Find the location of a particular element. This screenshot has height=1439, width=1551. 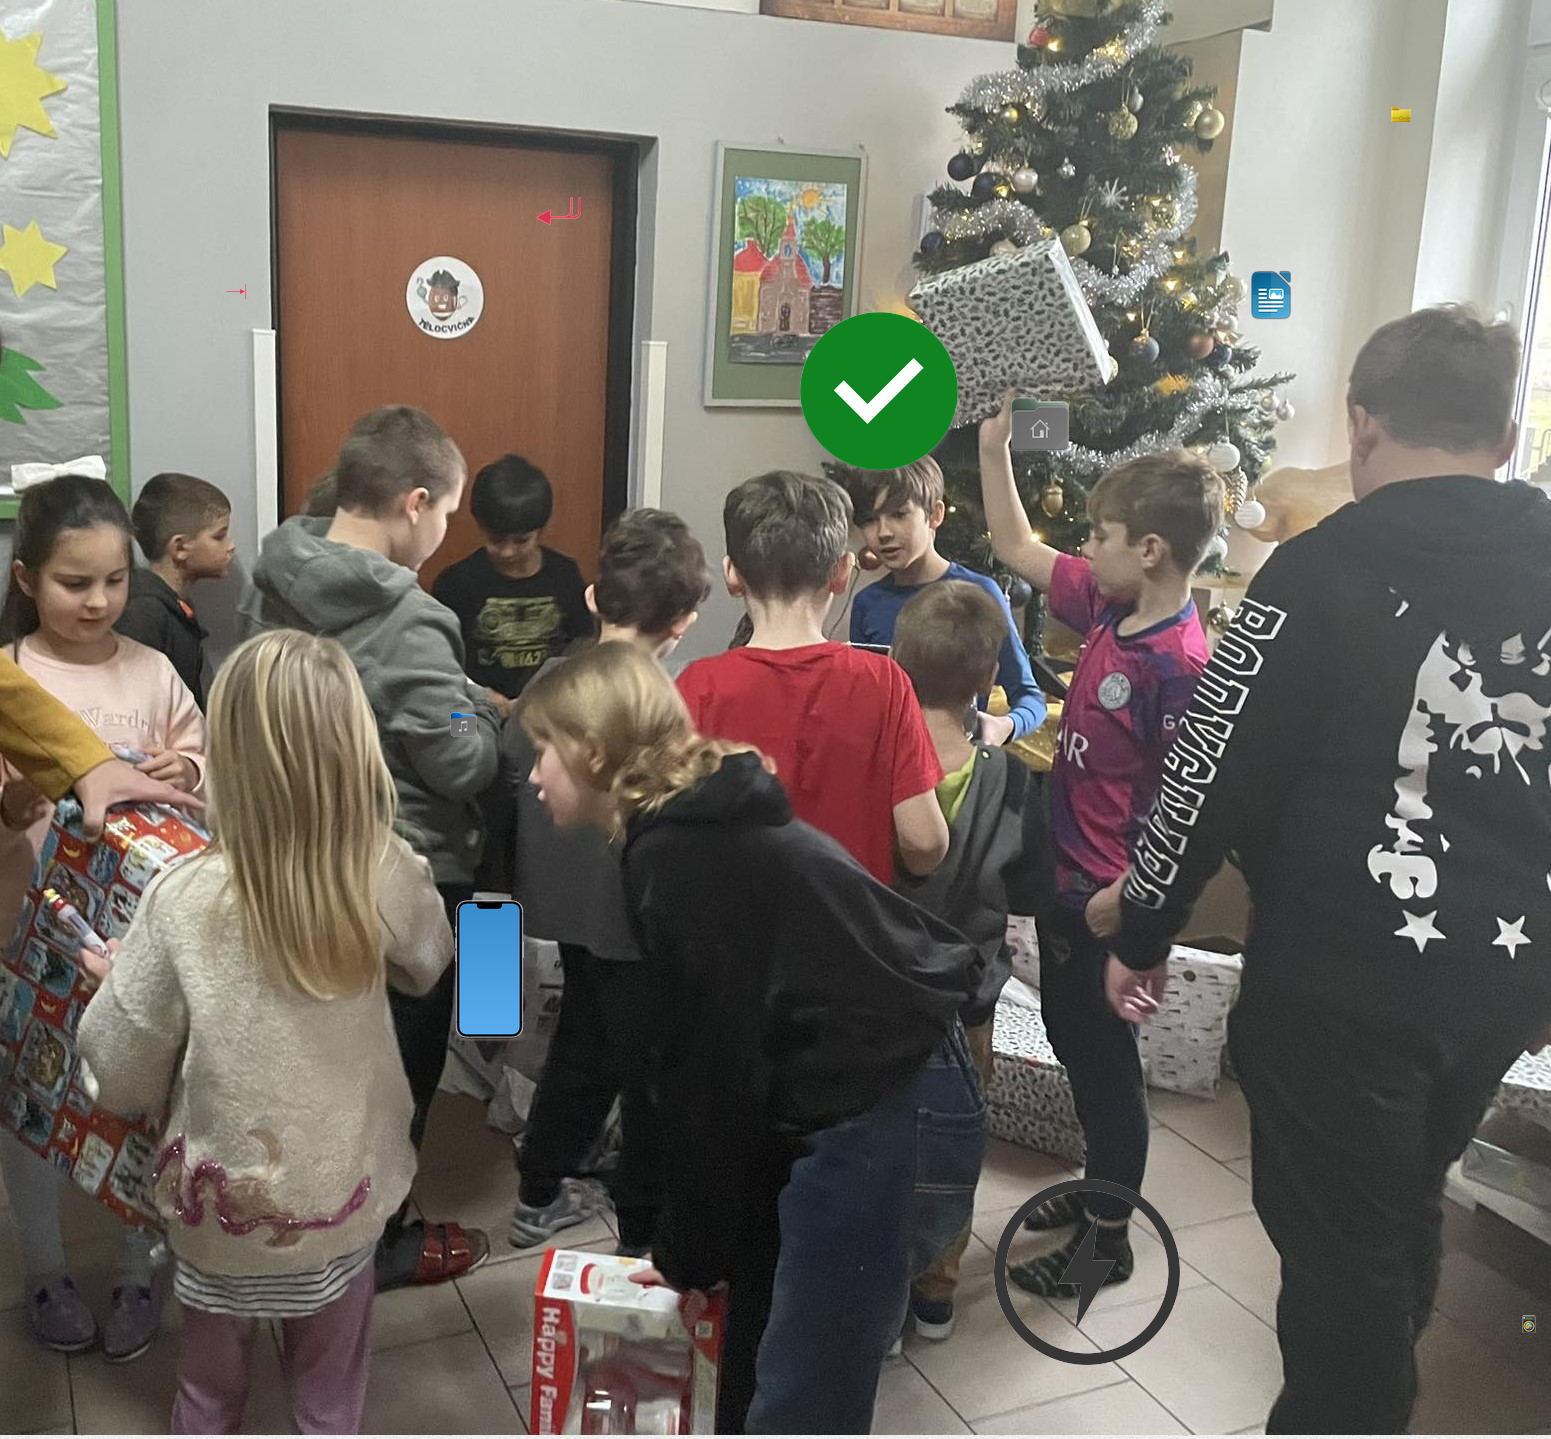

RAID 6+ storage configuration or disk array is located at coordinates (1529, 1324).